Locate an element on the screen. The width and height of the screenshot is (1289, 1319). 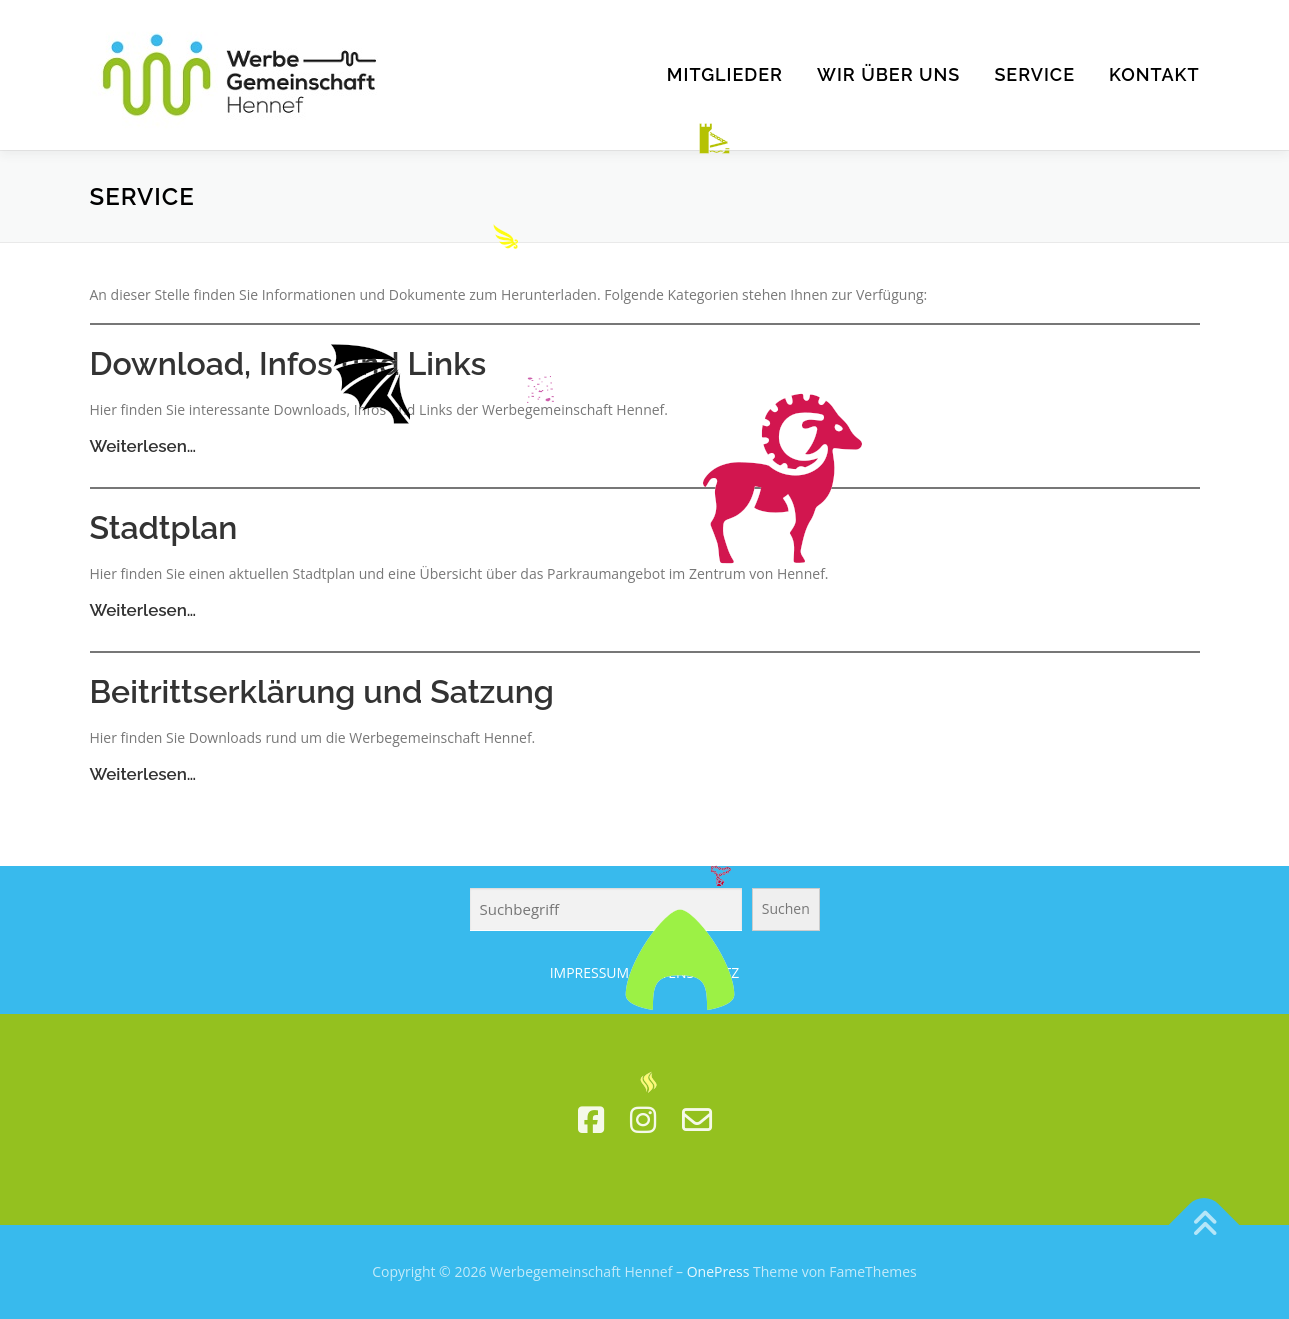
select bat or vampire character class is located at coordinates (370, 384).